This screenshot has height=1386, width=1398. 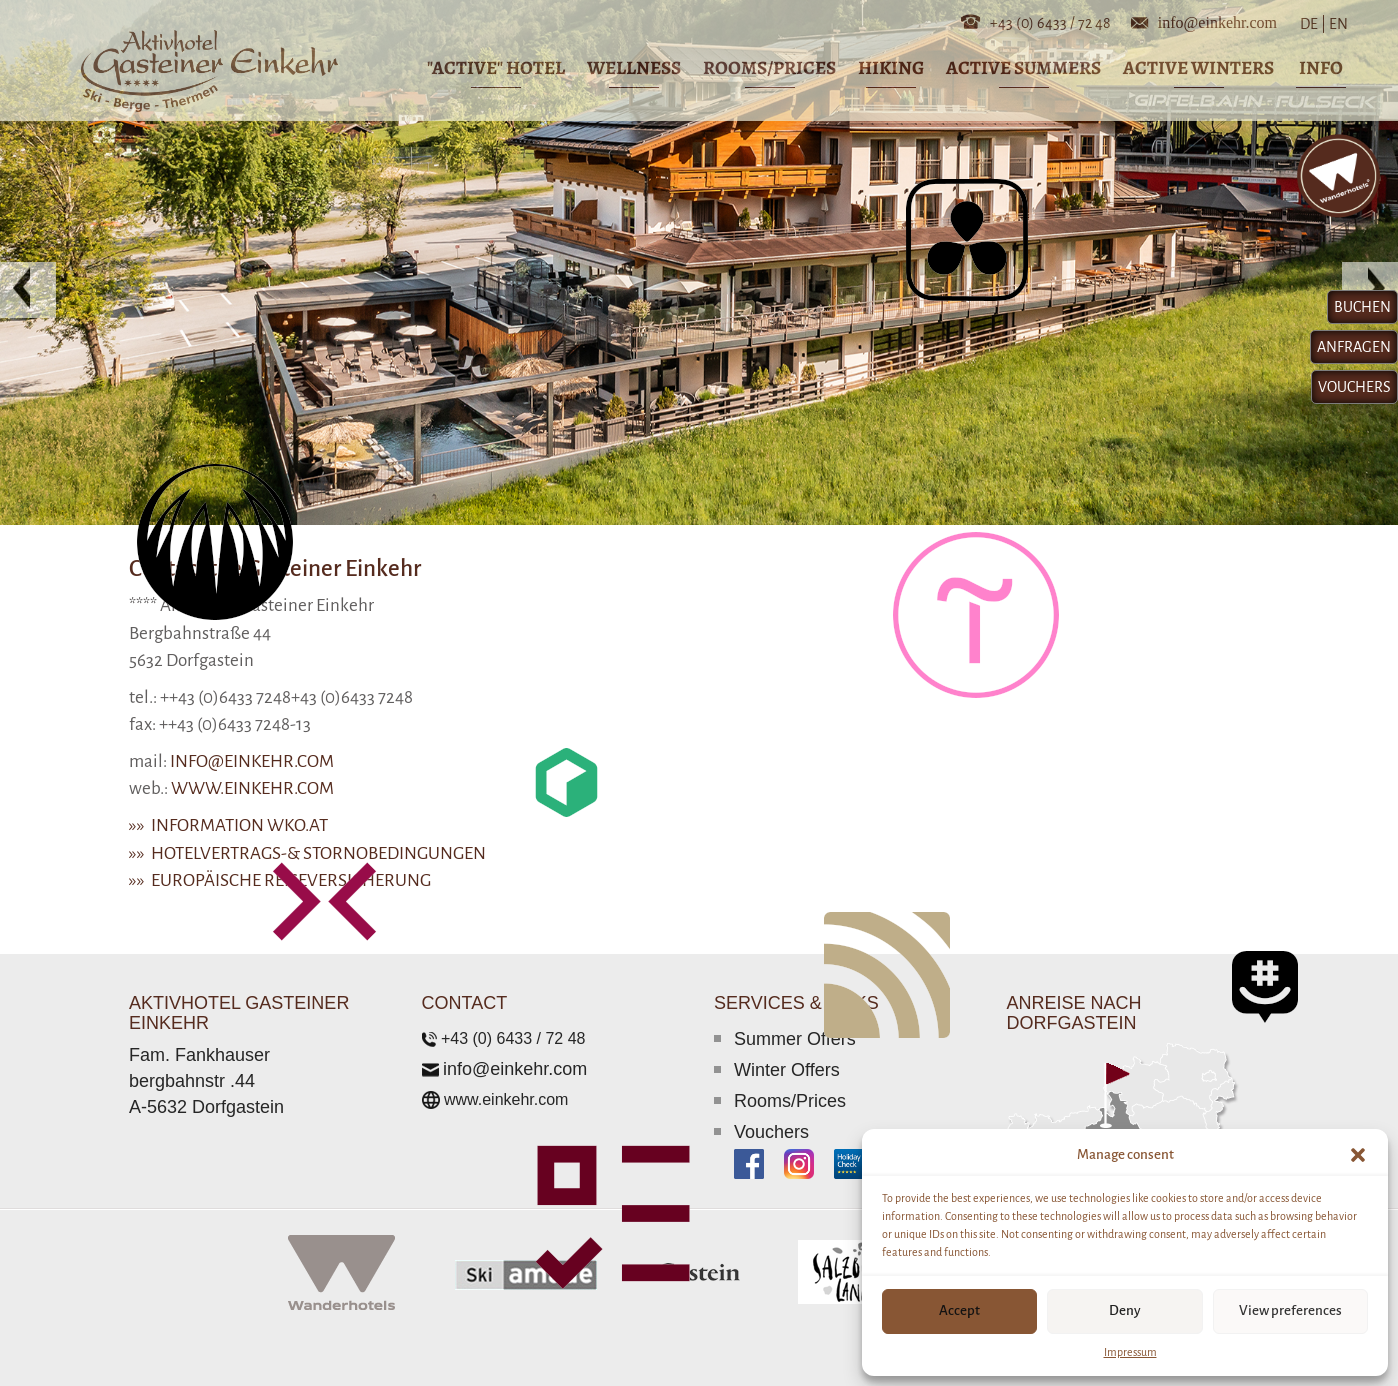 I want to click on open GroupMe messaging app, so click(x=1265, y=987).